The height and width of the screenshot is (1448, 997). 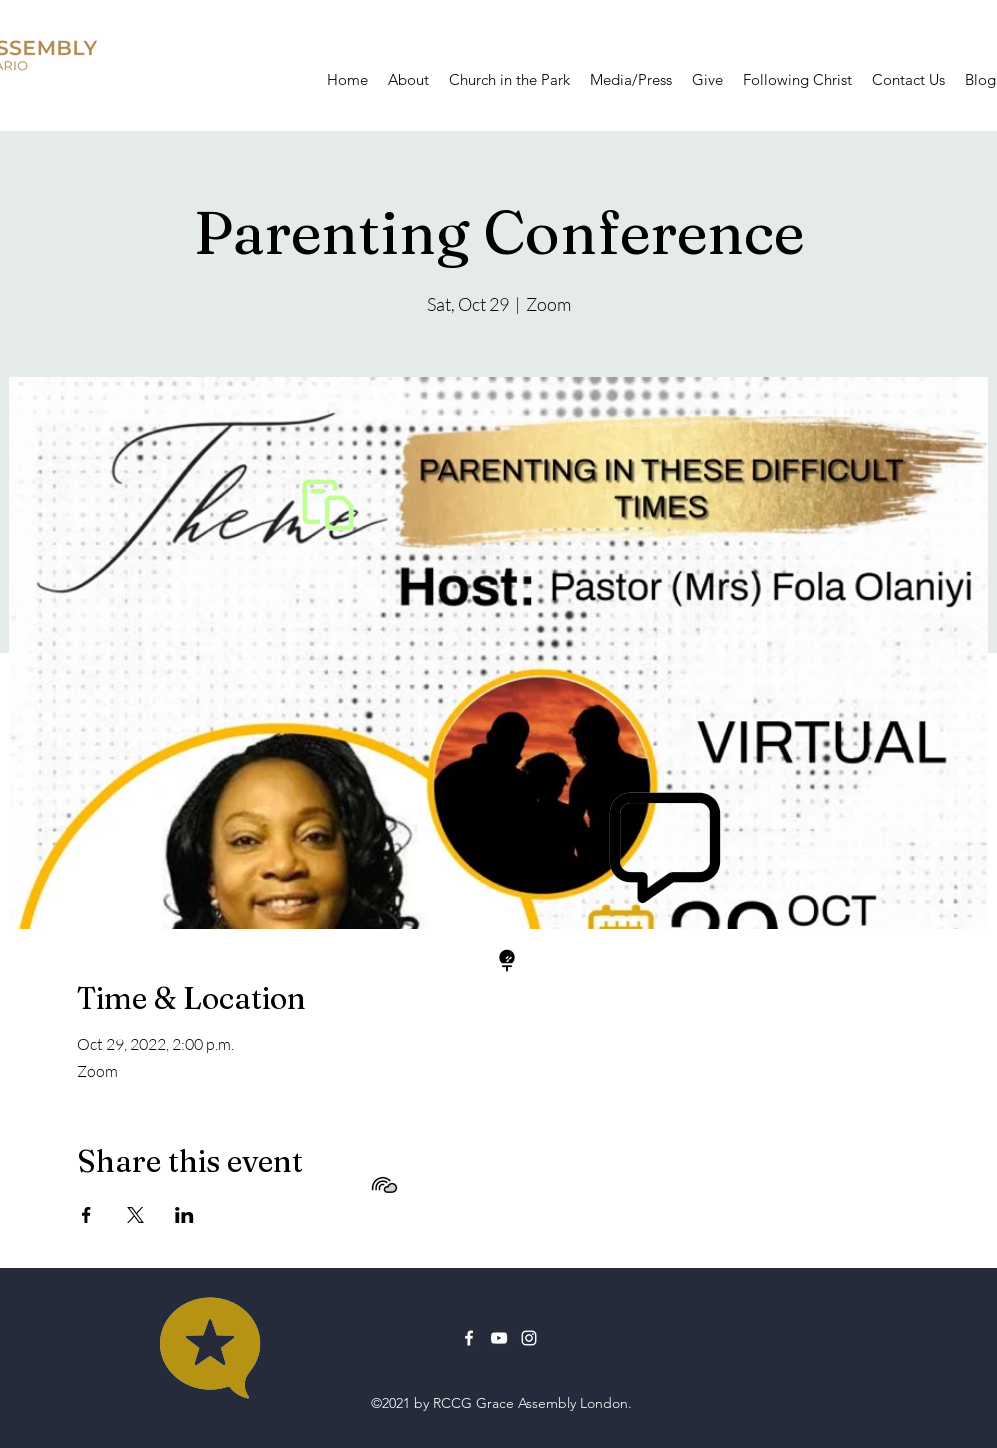 What do you see at coordinates (507, 960) in the screenshot?
I see `access golf or sports-related features` at bounding box center [507, 960].